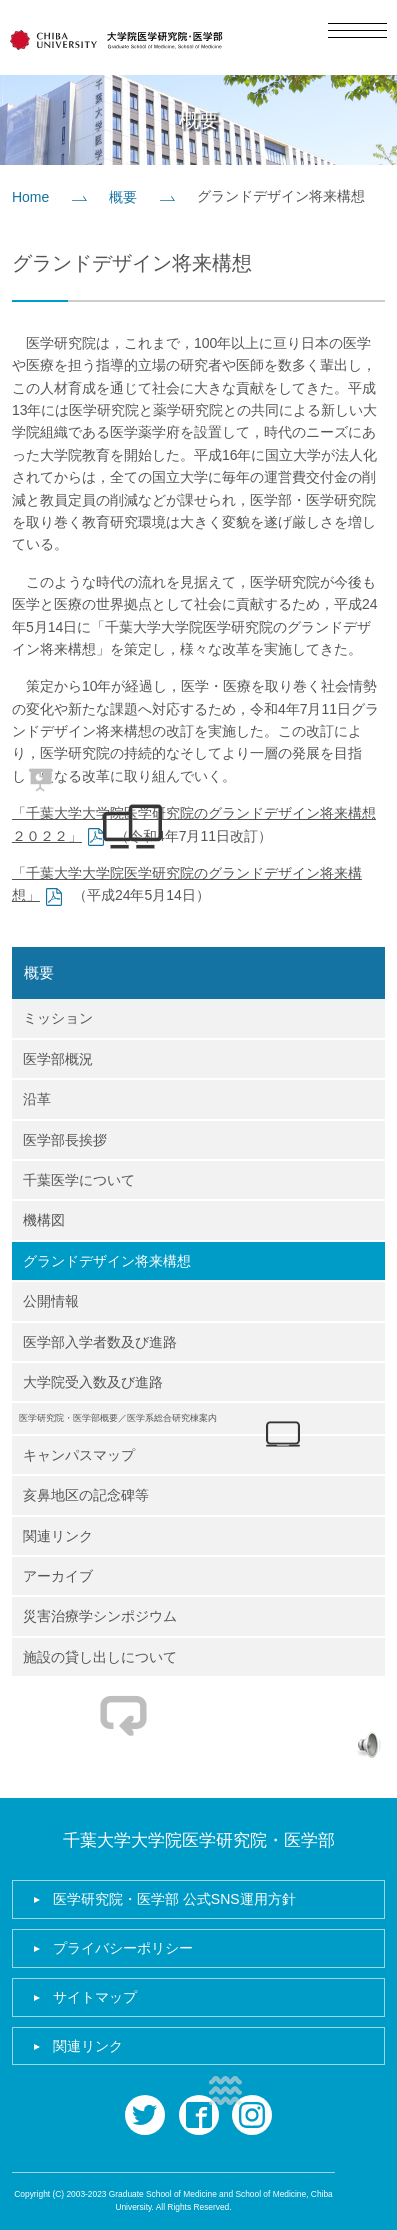 The height and width of the screenshot is (2230, 397). Describe the element at coordinates (371, 1745) in the screenshot. I see `indicates audio is set to low volume` at that location.